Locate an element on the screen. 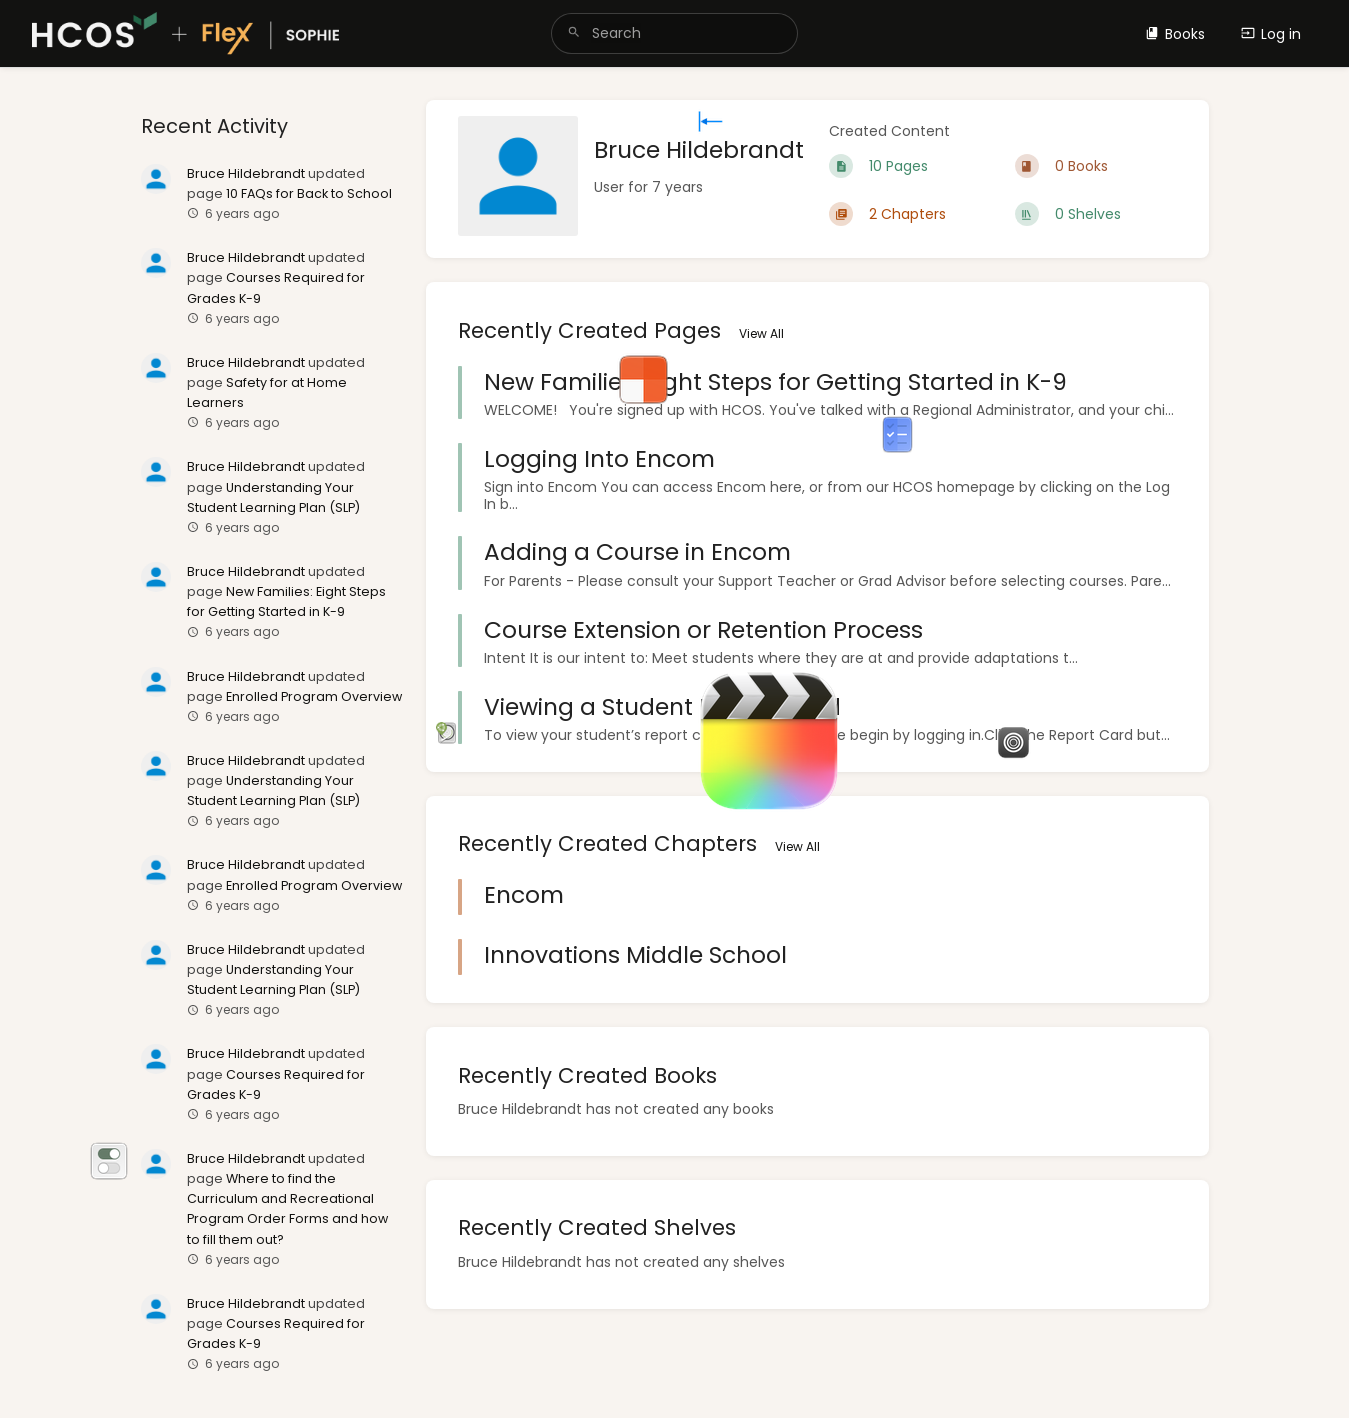 The height and width of the screenshot is (1418, 1349). go to the first item in a list or sequence is located at coordinates (710, 121).